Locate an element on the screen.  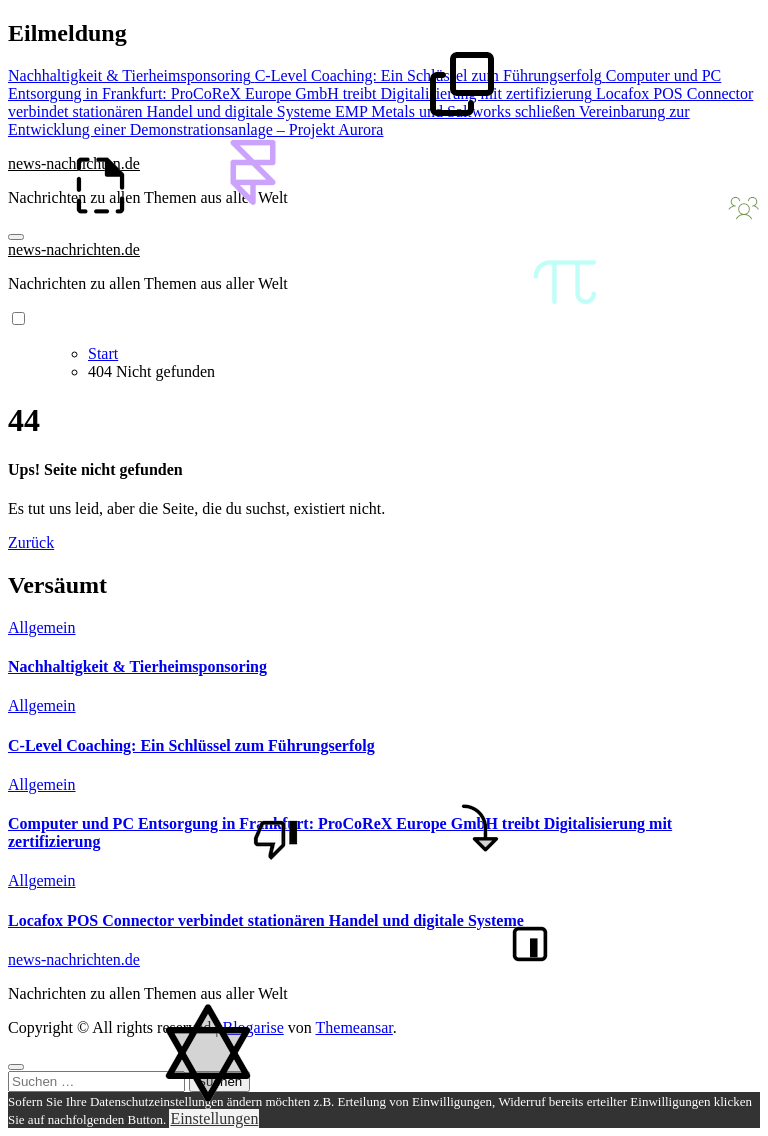
indicates jewish or hebrew-related content is located at coordinates (208, 1053).